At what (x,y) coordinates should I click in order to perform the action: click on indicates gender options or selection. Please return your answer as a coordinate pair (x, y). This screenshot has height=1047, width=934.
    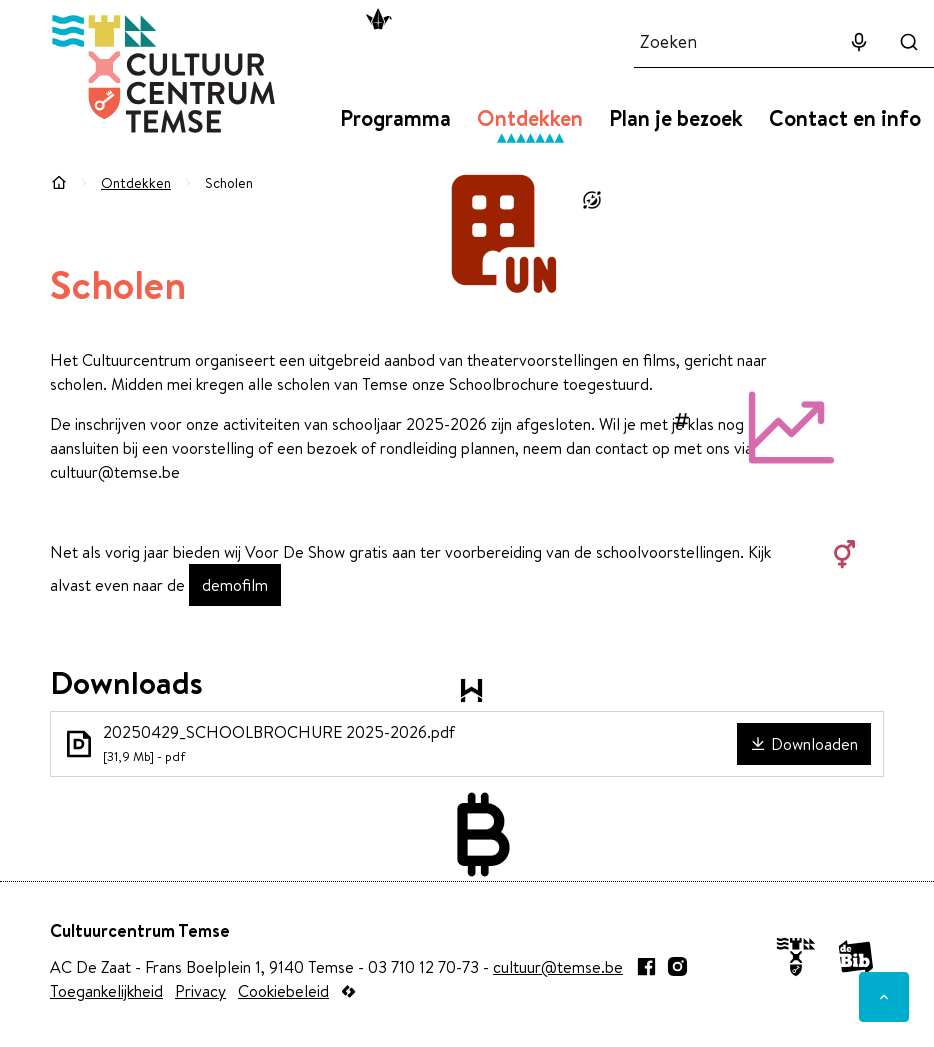
    Looking at the image, I should click on (843, 555).